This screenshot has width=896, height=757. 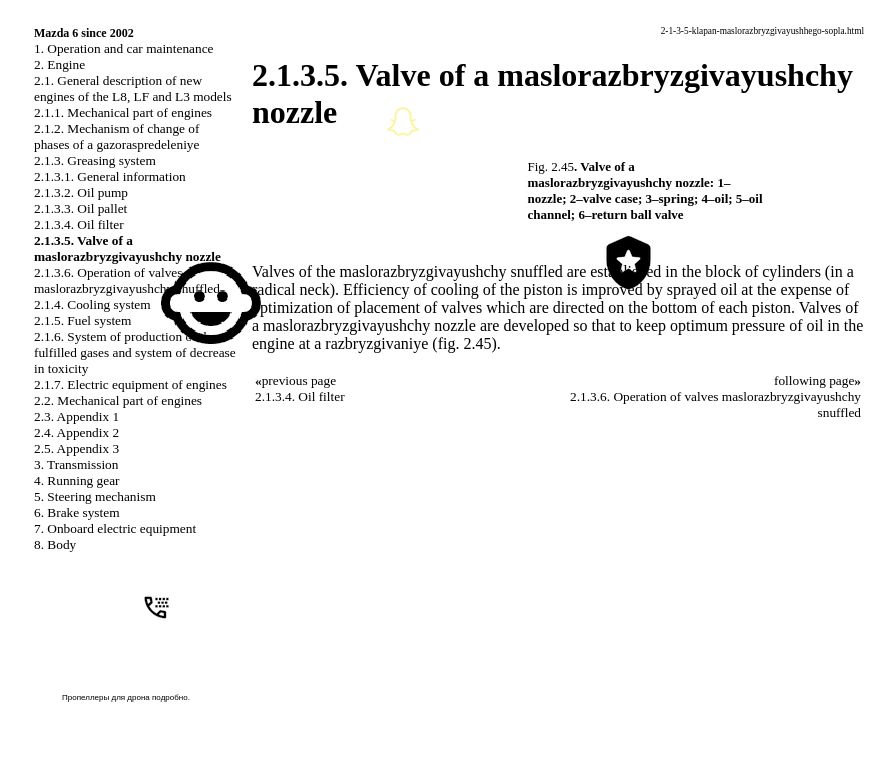 What do you see at coordinates (156, 607) in the screenshot?
I see `access TTY/TDD accessibility calling features` at bounding box center [156, 607].